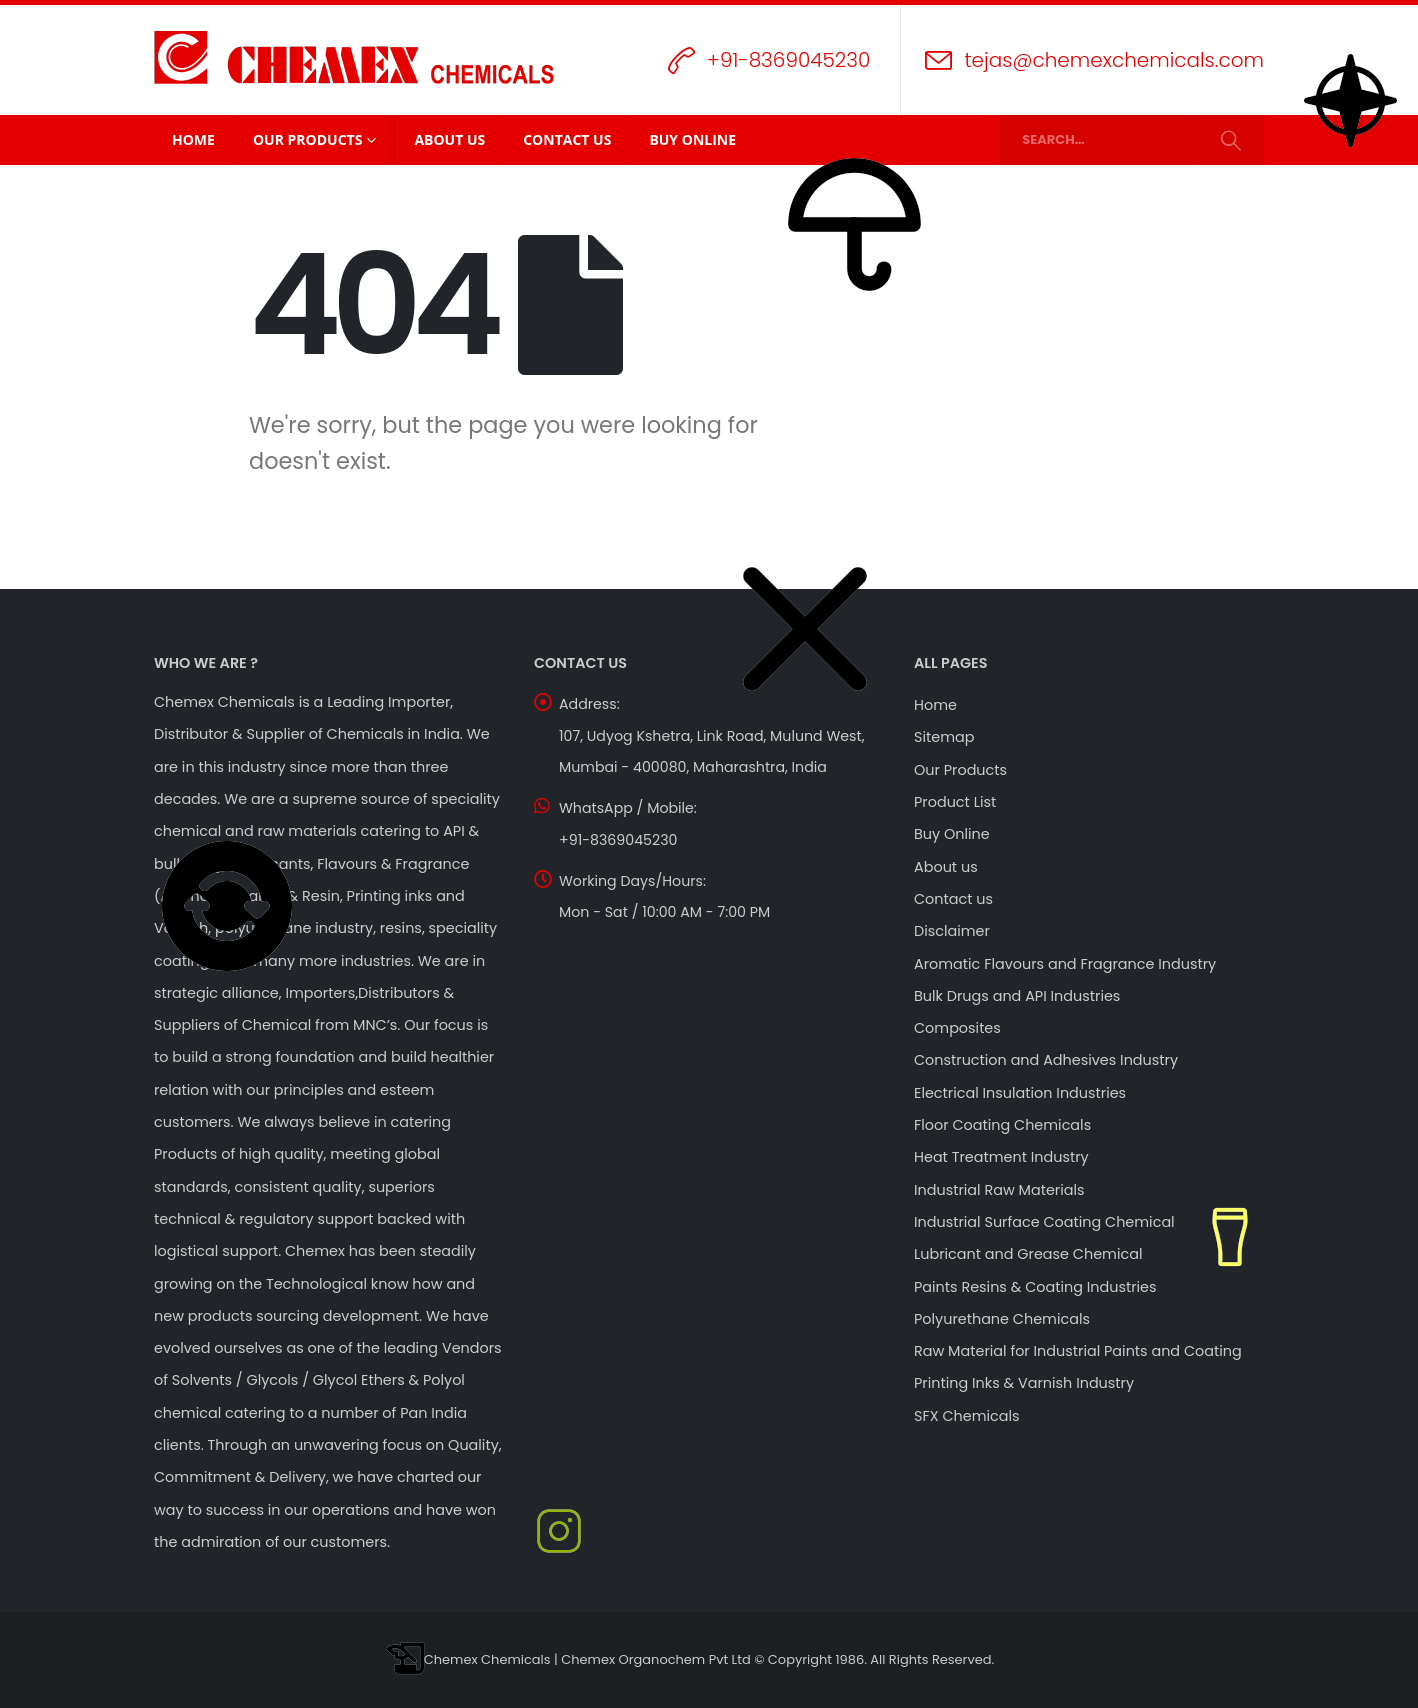 This screenshot has width=1418, height=1708. Describe the element at coordinates (1230, 1237) in the screenshot. I see `view drink menu or beverage options` at that location.